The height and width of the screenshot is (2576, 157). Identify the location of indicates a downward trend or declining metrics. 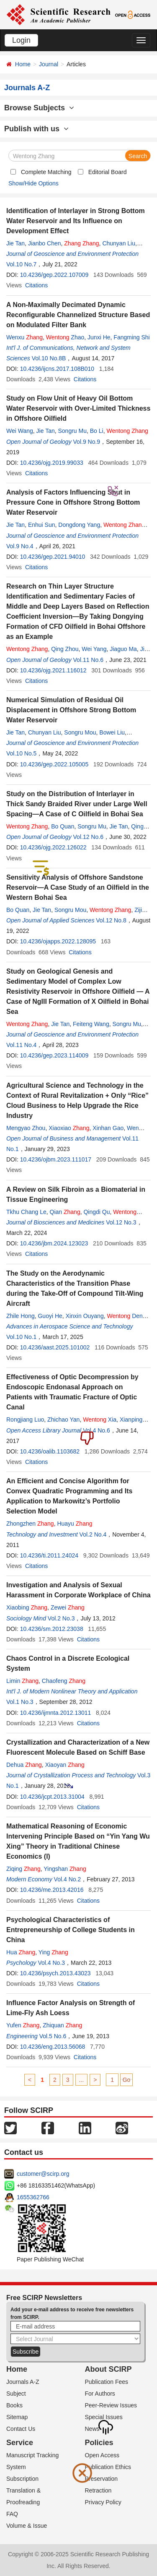
(69, 1786).